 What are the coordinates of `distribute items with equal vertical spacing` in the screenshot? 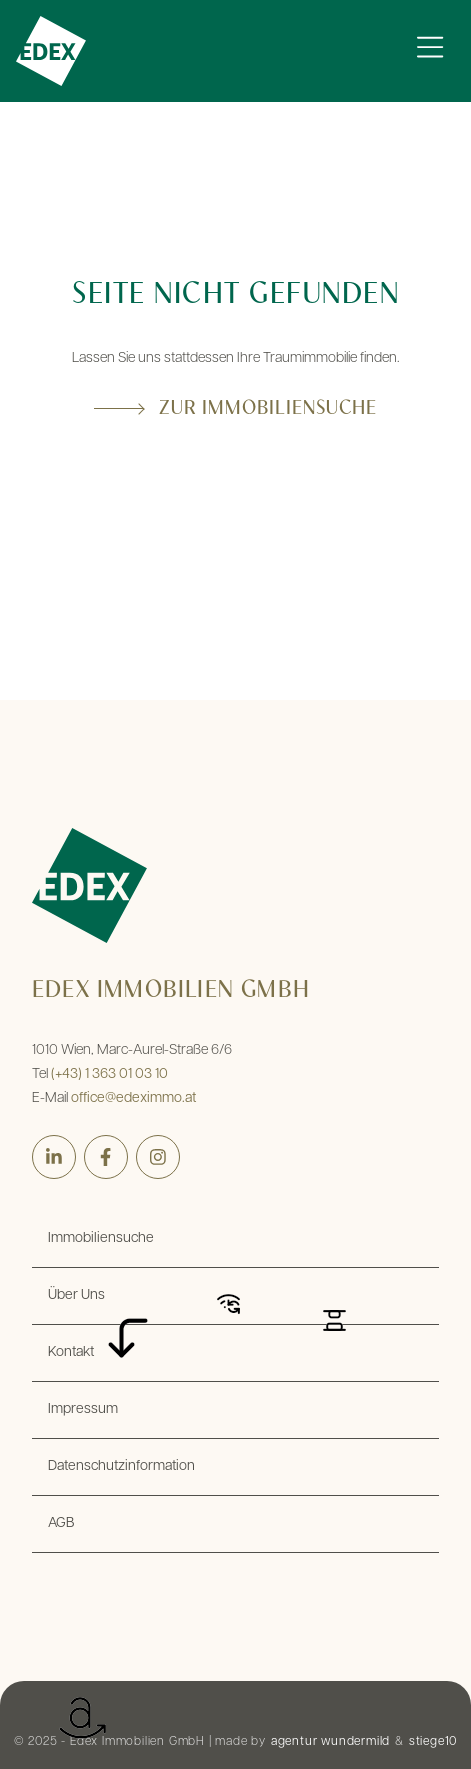 It's located at (334, 1320).